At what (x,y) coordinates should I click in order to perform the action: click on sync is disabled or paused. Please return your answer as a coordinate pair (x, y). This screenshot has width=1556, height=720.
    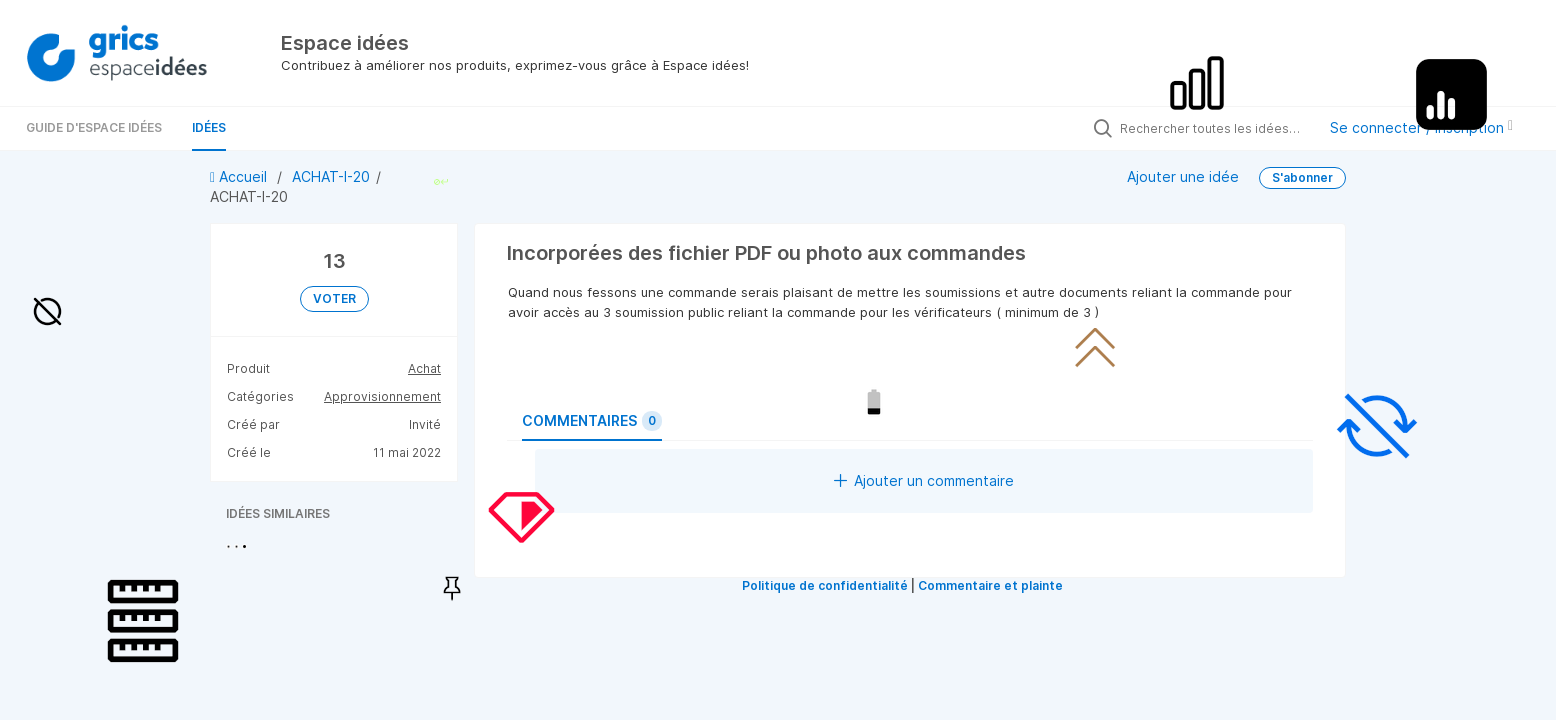
    Looking at the image, I should click on (1377, 426).